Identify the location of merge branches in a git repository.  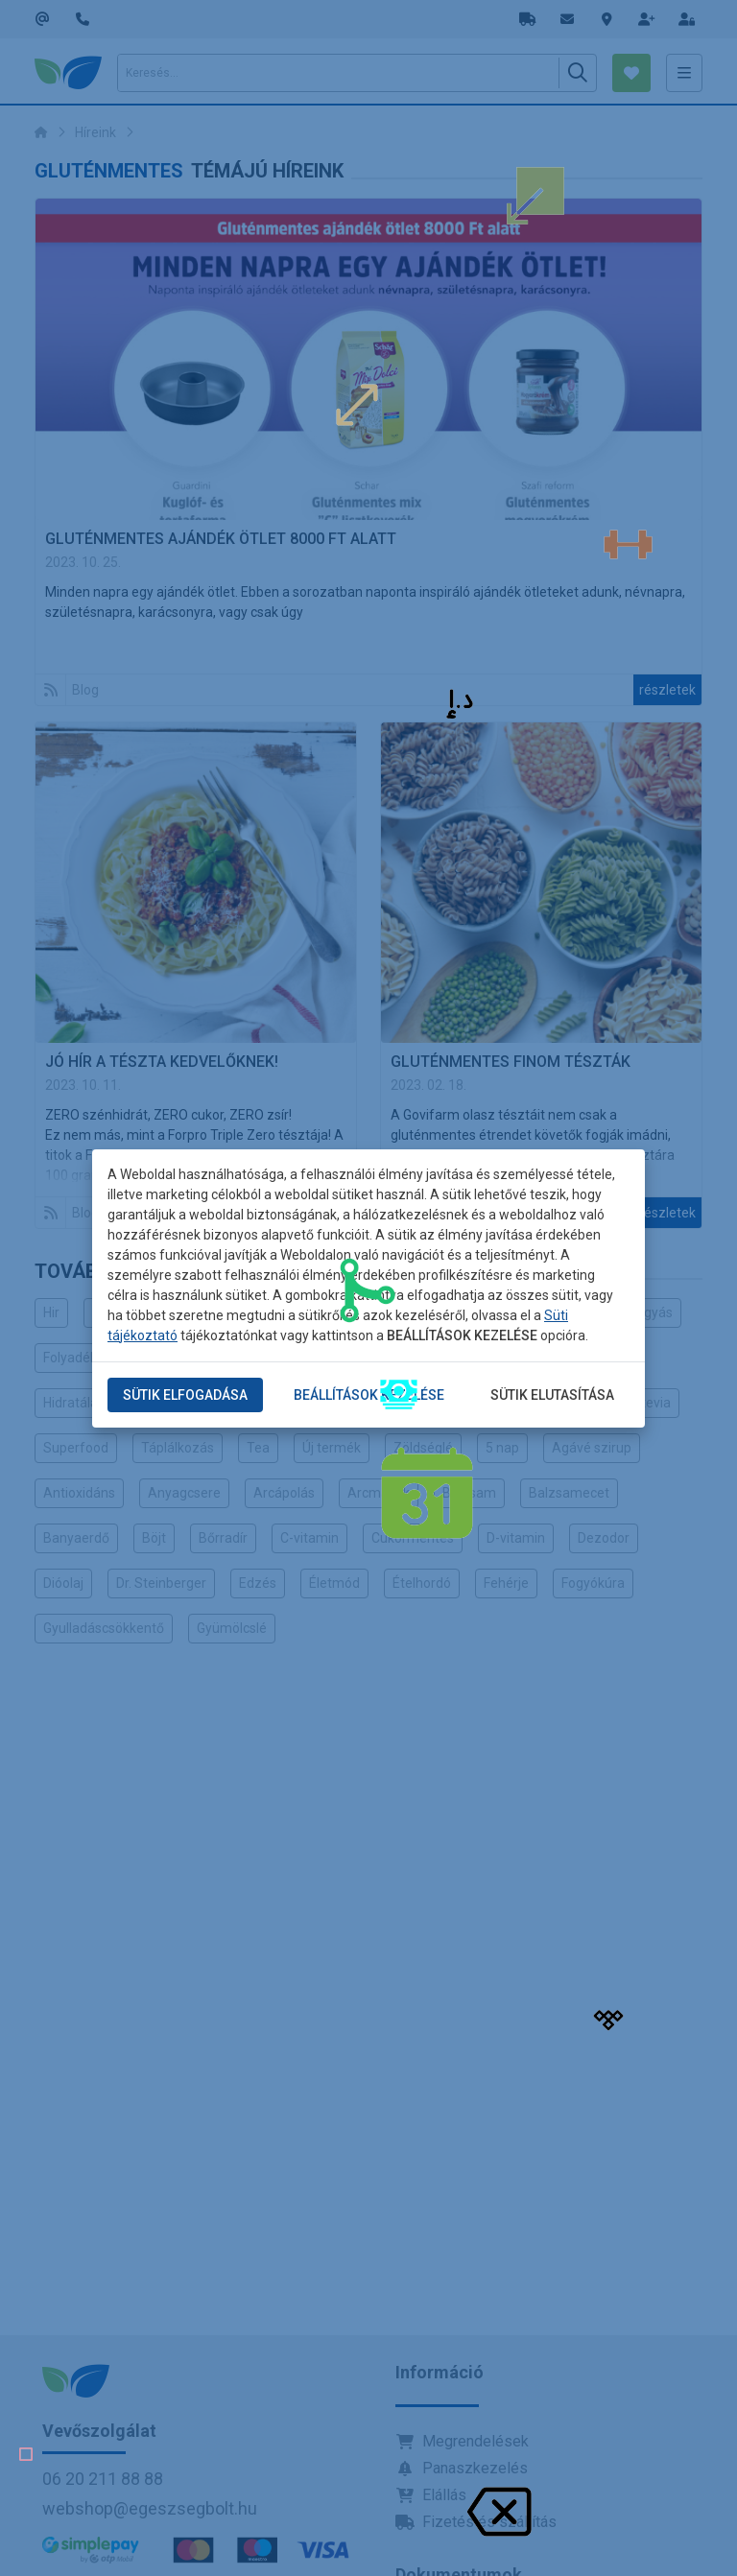
(368, 1290).